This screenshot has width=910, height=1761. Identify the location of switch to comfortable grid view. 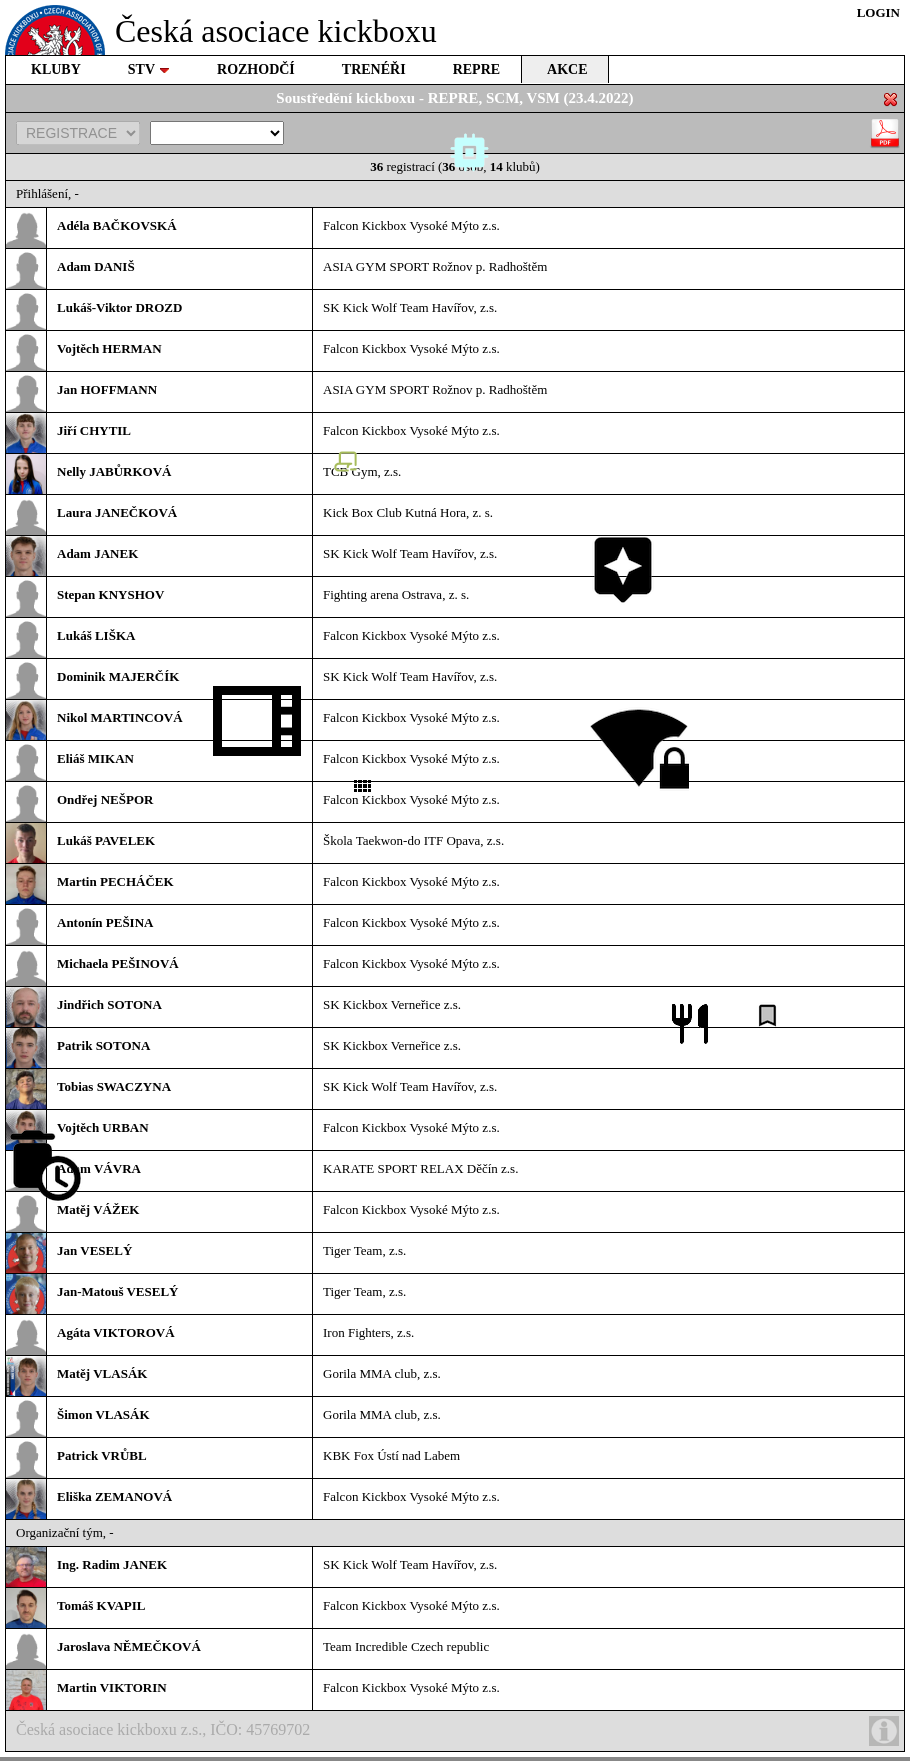
(362, 786).